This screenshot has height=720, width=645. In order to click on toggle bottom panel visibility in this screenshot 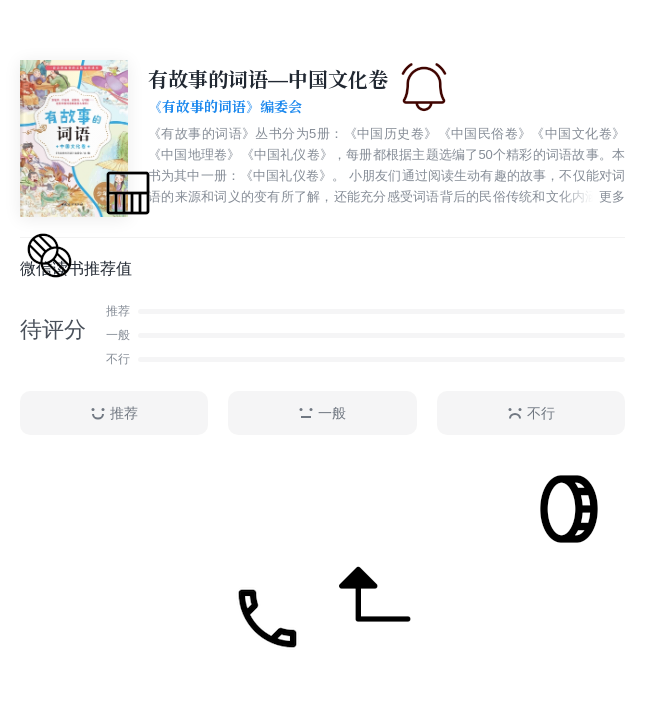, I will do `click(128, 193)`.